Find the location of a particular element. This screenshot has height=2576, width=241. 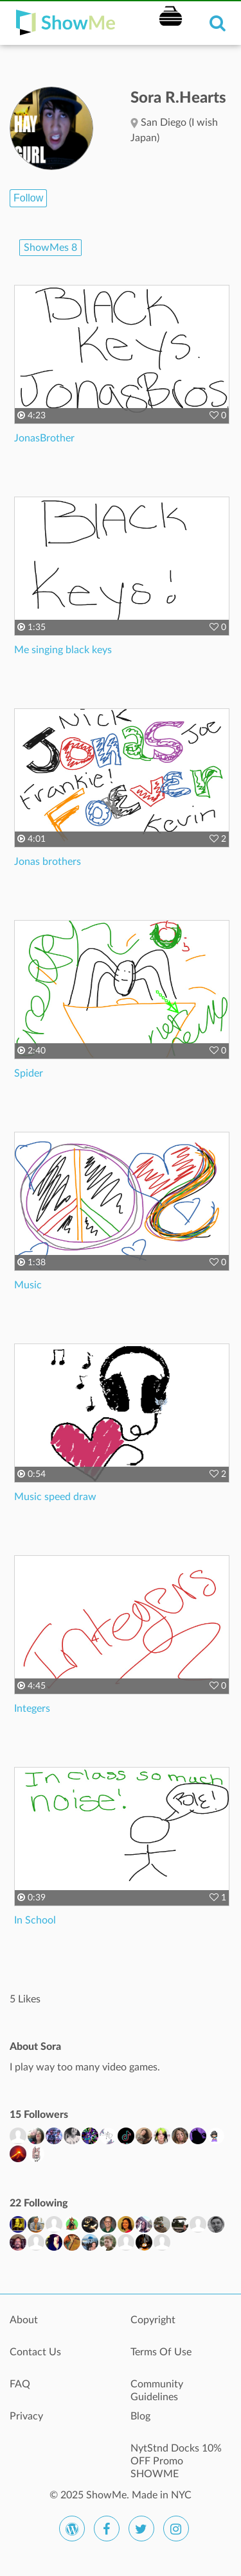

track a moving objective or target is located at coordinates (161, 1404).